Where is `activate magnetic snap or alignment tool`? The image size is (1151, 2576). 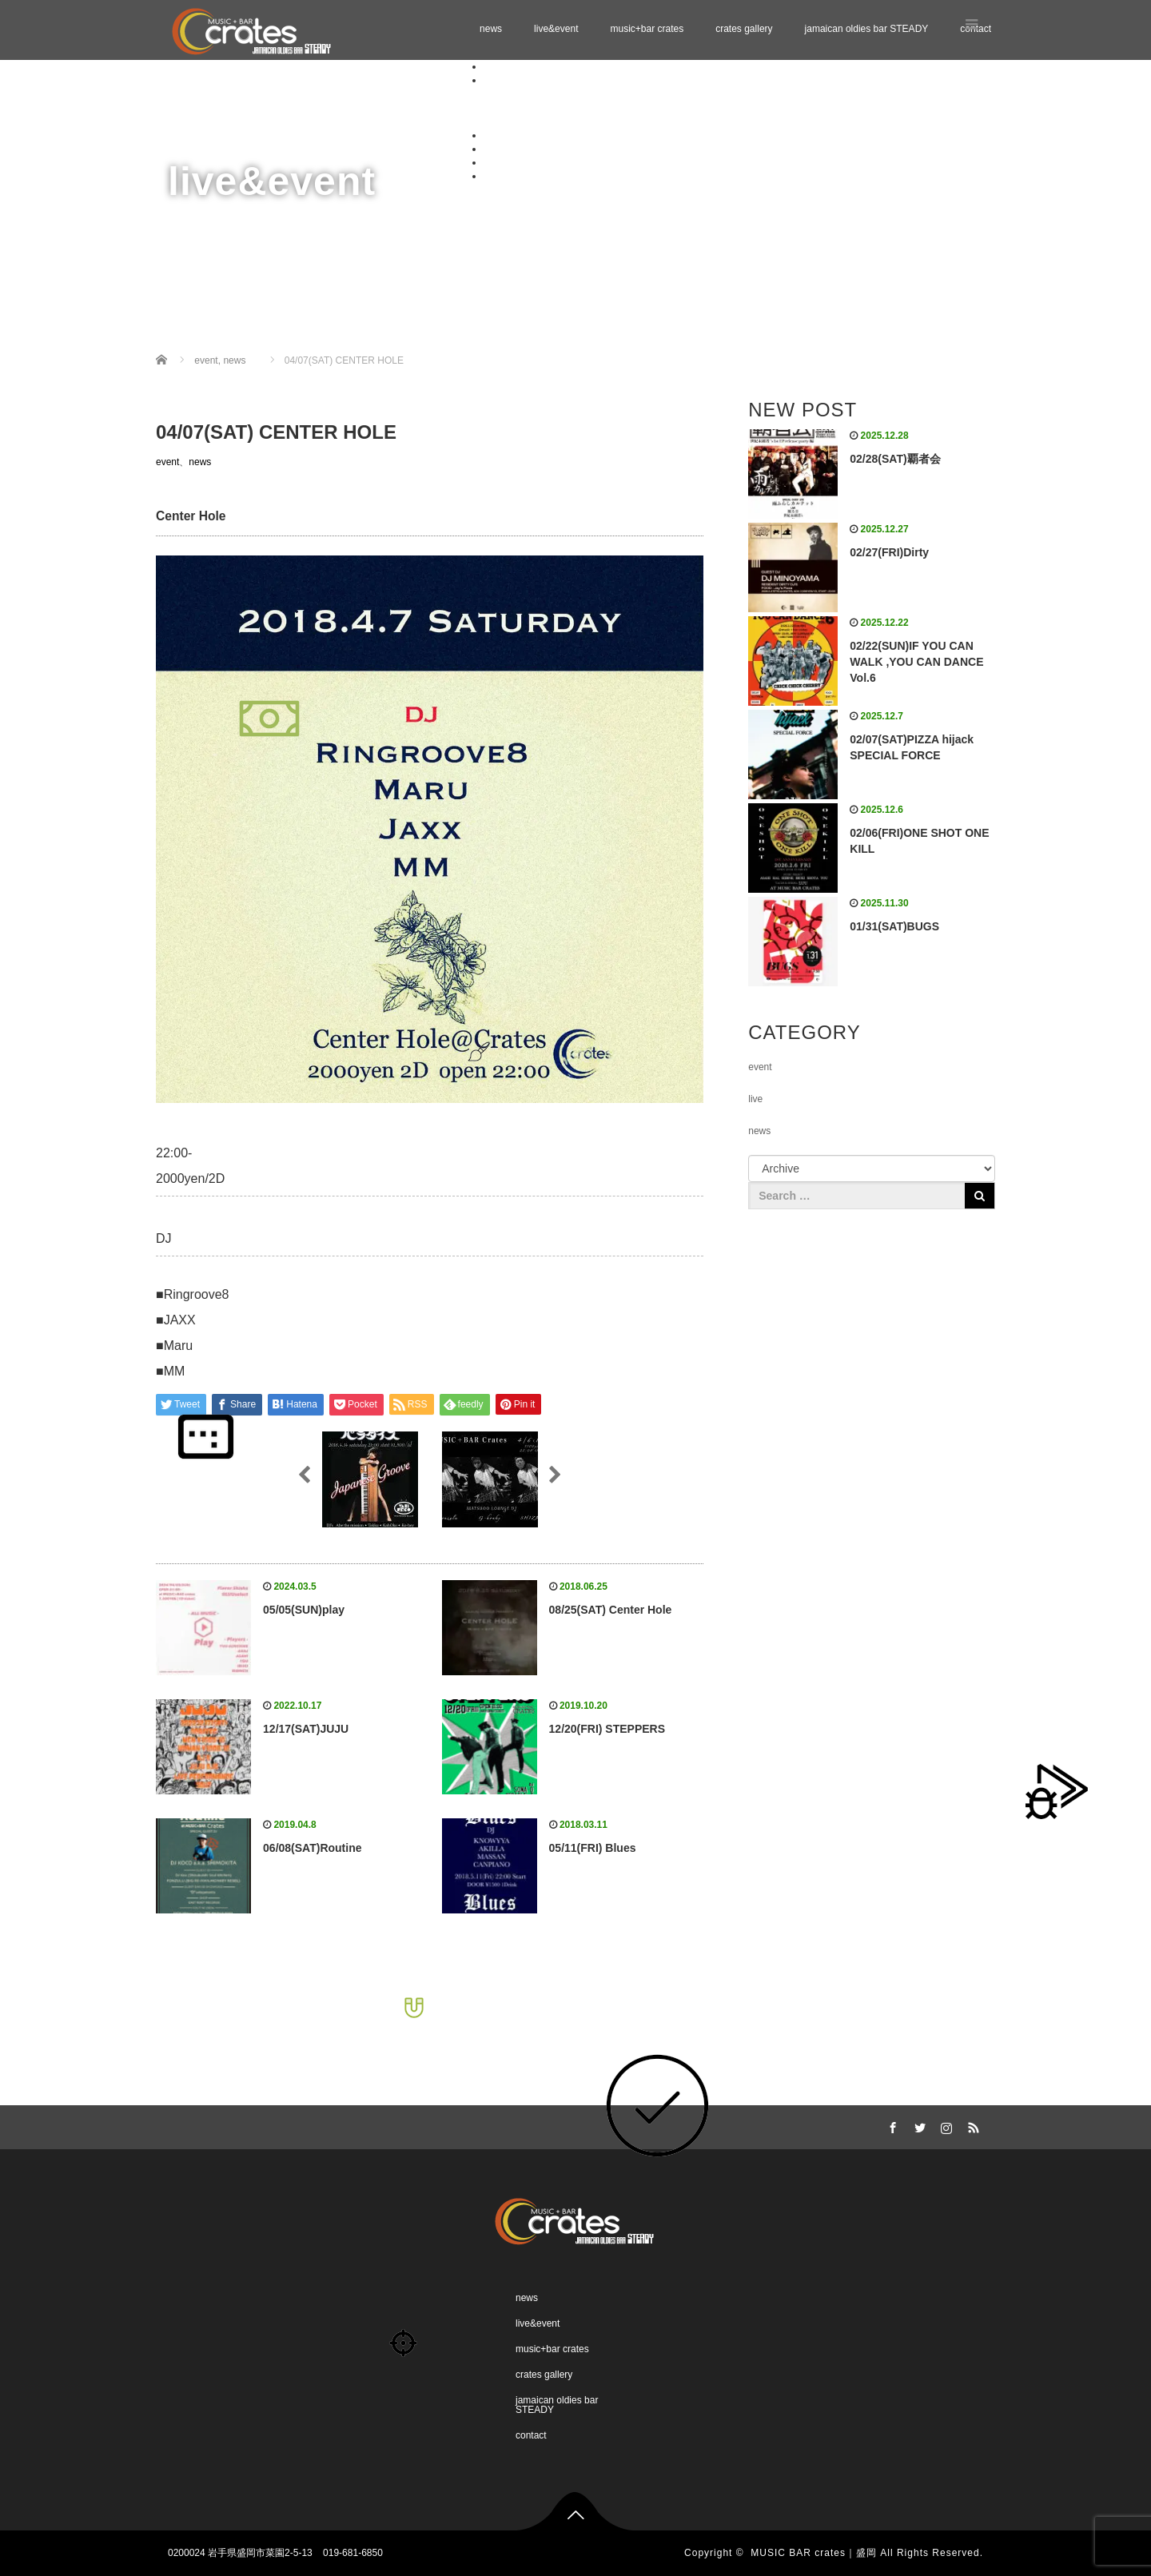 activate magnetic snap or alignment tool is located at coordinates (414, 2007).